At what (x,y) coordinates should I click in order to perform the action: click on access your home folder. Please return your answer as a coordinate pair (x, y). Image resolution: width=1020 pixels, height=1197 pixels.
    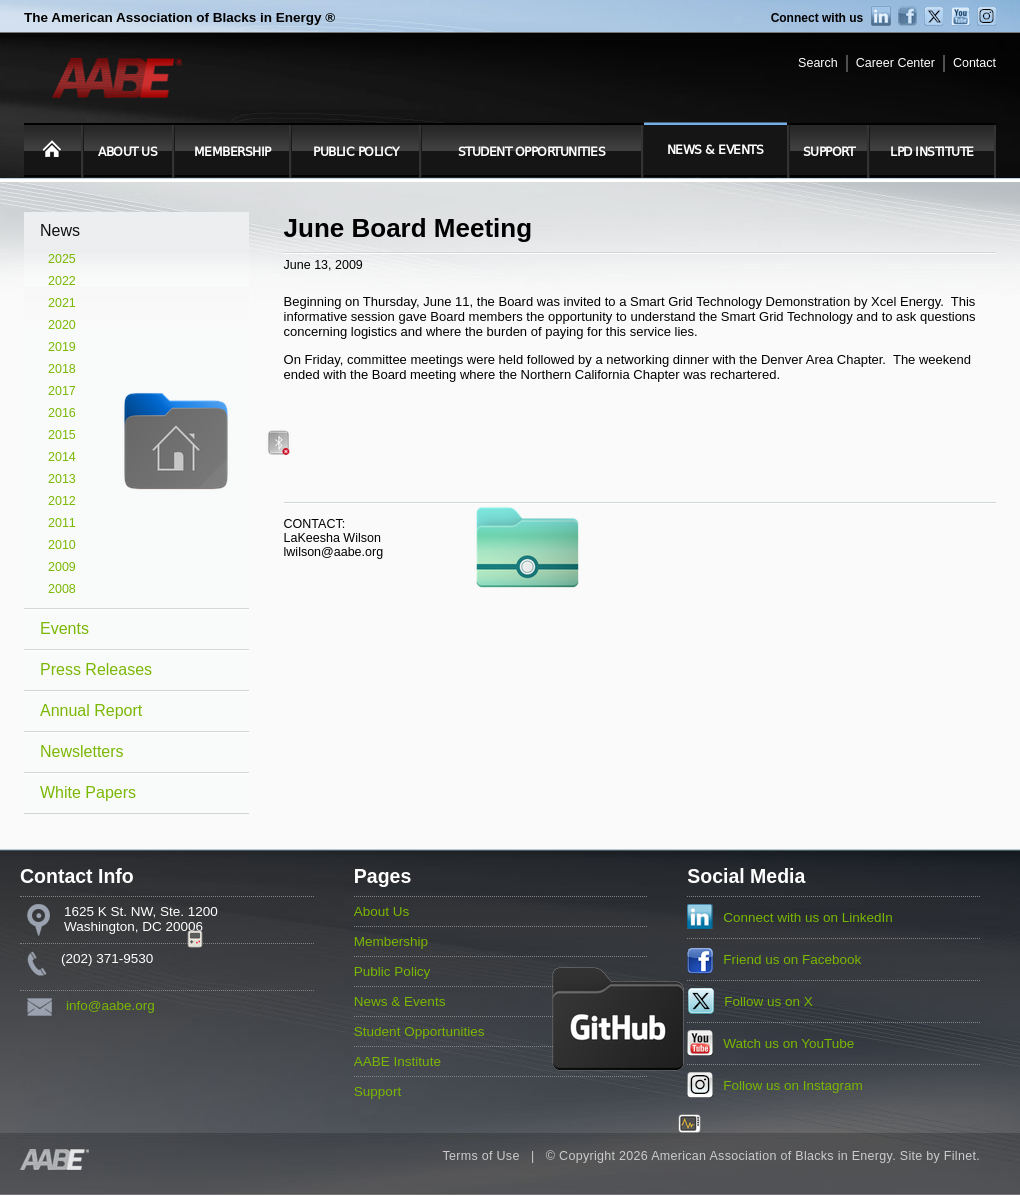
    Looking at the image, I should click on (176, 441).